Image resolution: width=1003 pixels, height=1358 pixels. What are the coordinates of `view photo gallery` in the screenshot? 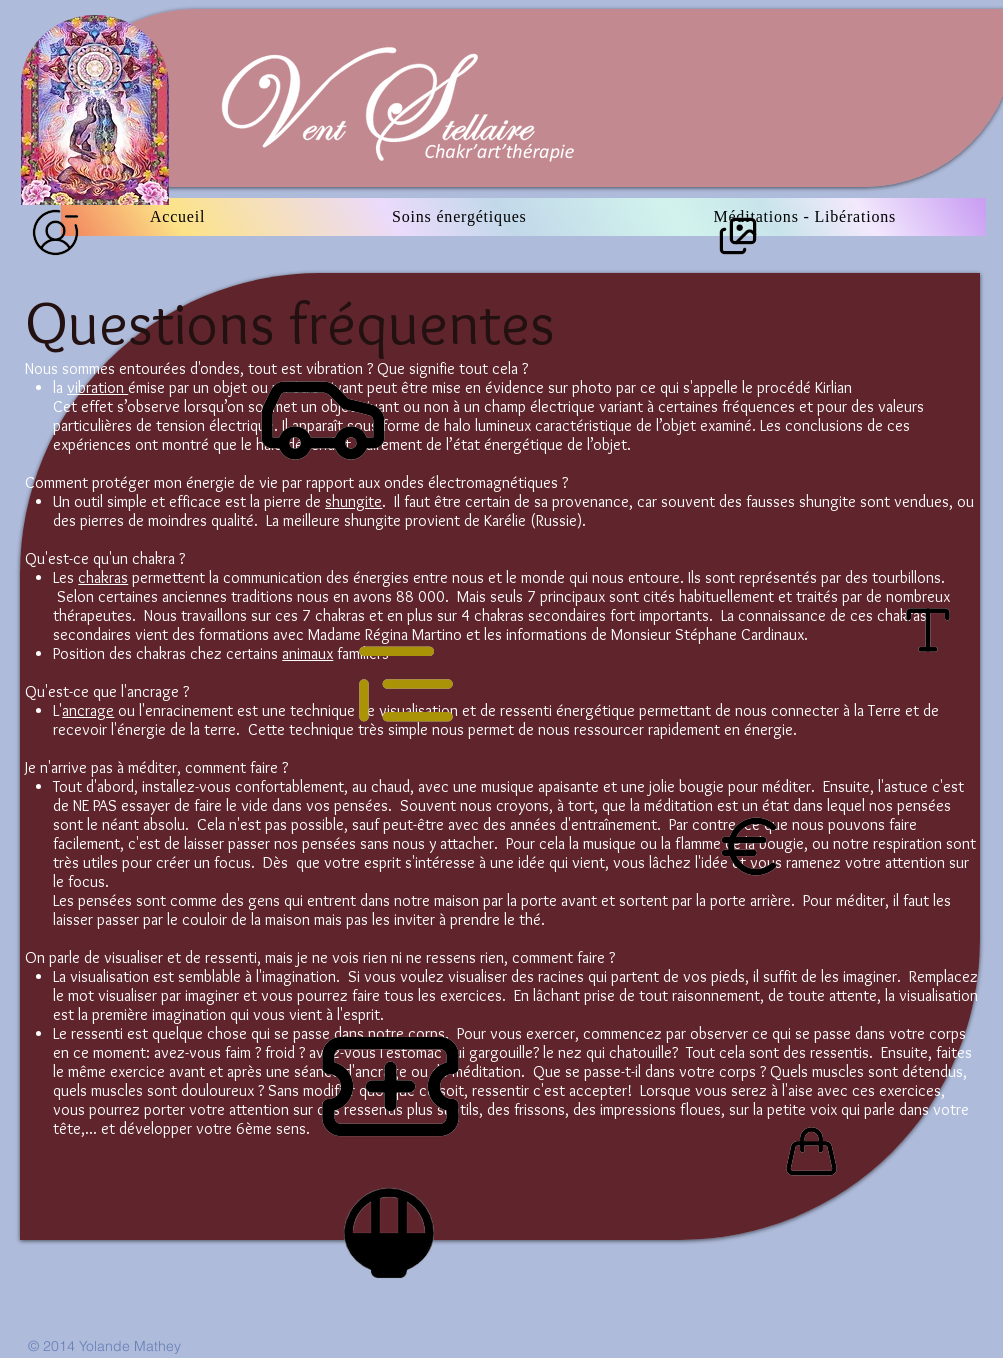 It's located at (738, 236).